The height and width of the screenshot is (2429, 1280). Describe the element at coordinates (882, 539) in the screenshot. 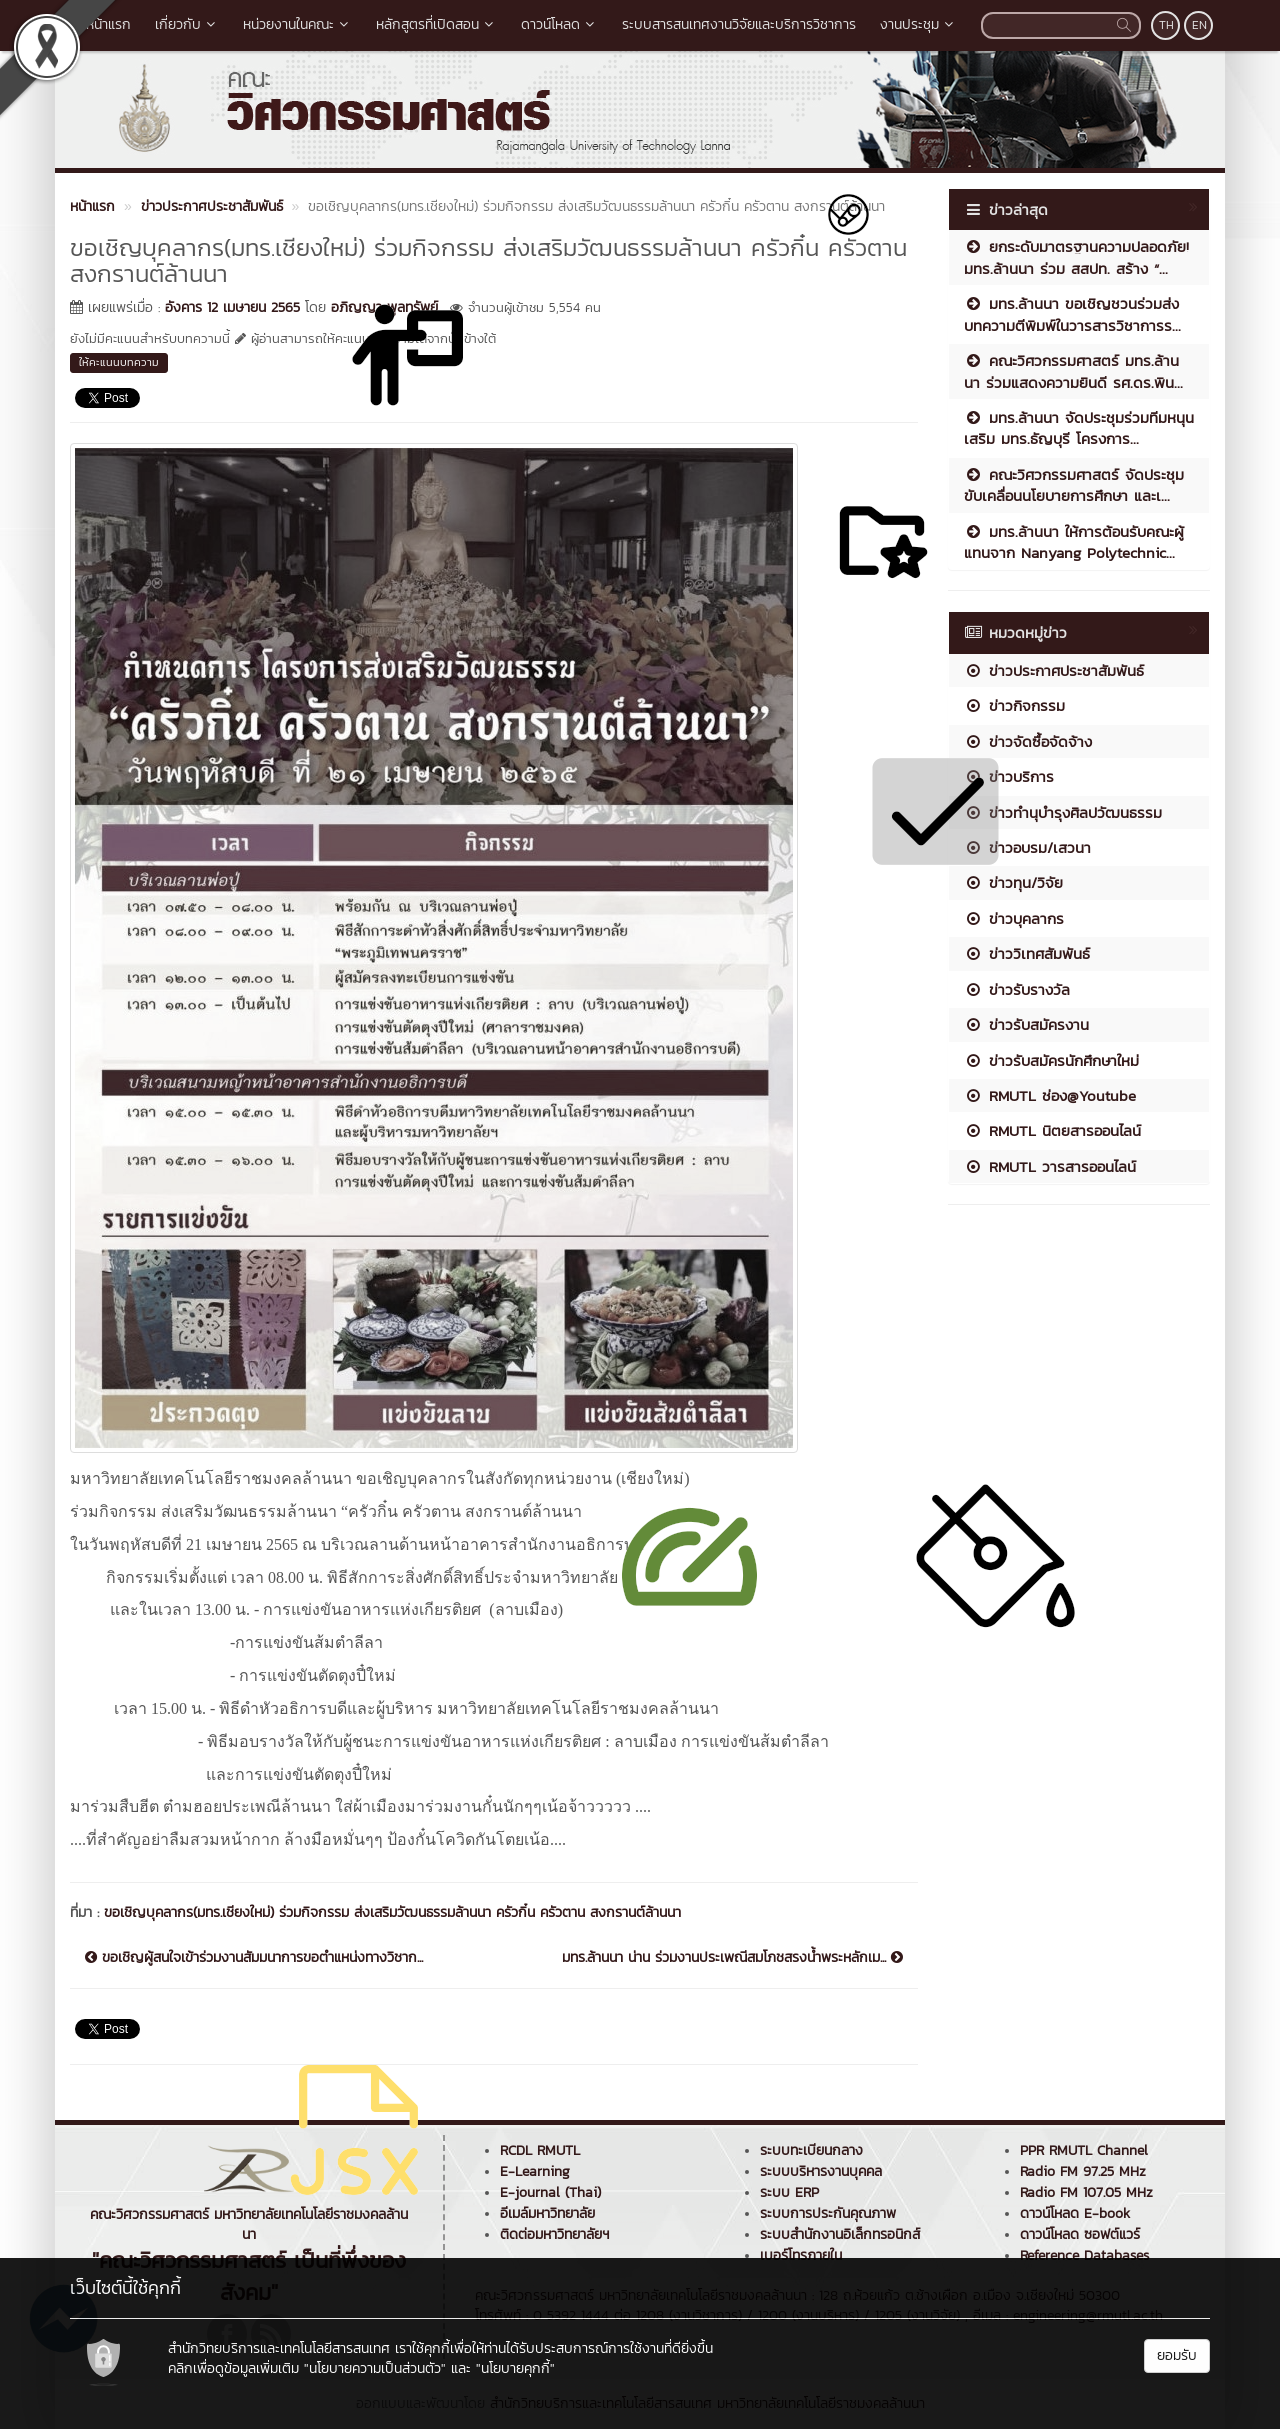

I see `access starred or favorite folders` at that location.